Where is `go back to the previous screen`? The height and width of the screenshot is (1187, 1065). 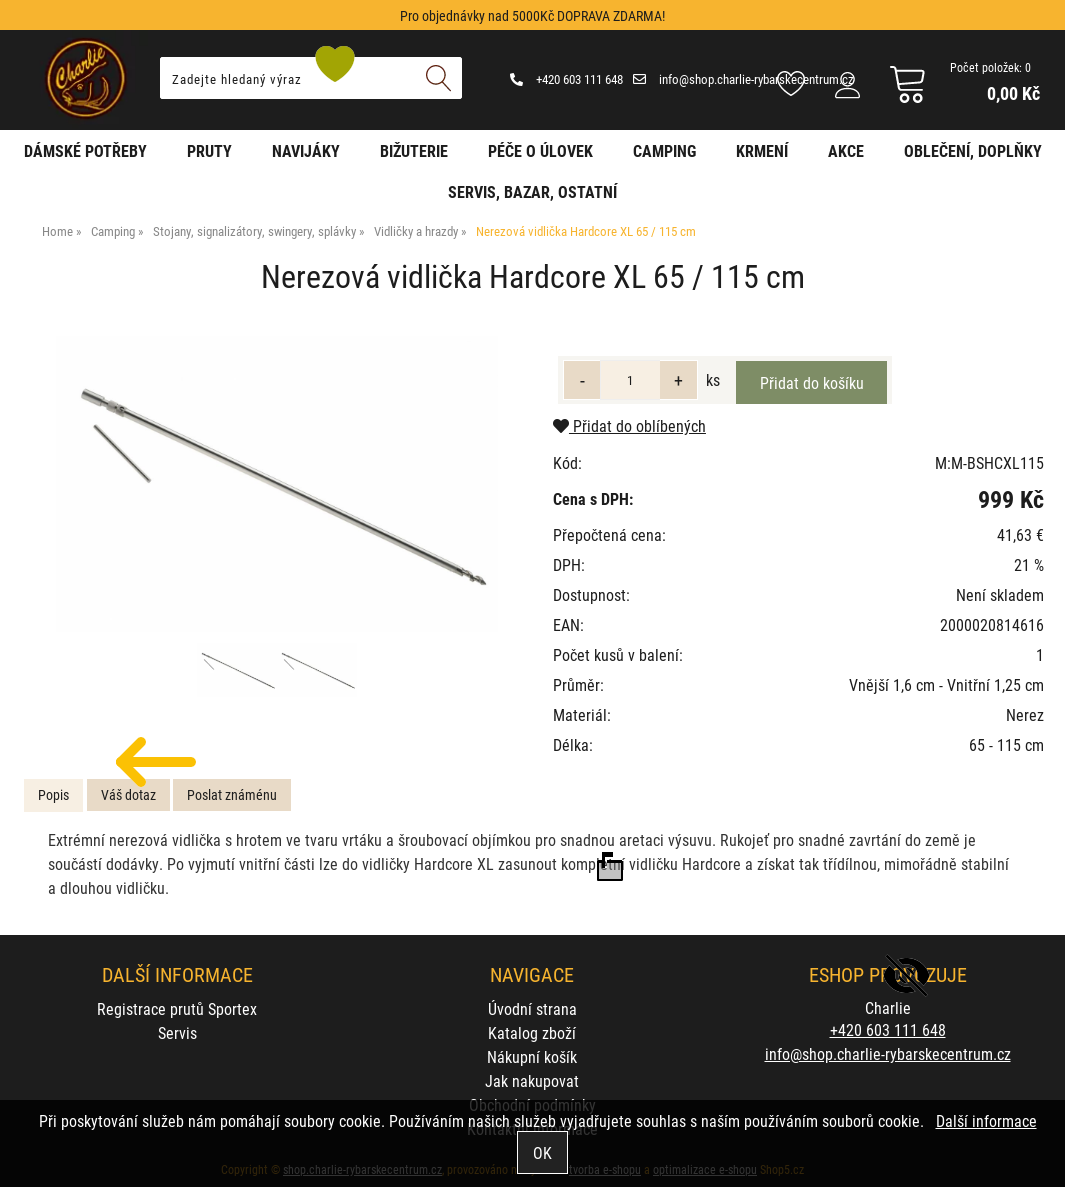 go back to the previous screen is located at coordinates (156, 762).